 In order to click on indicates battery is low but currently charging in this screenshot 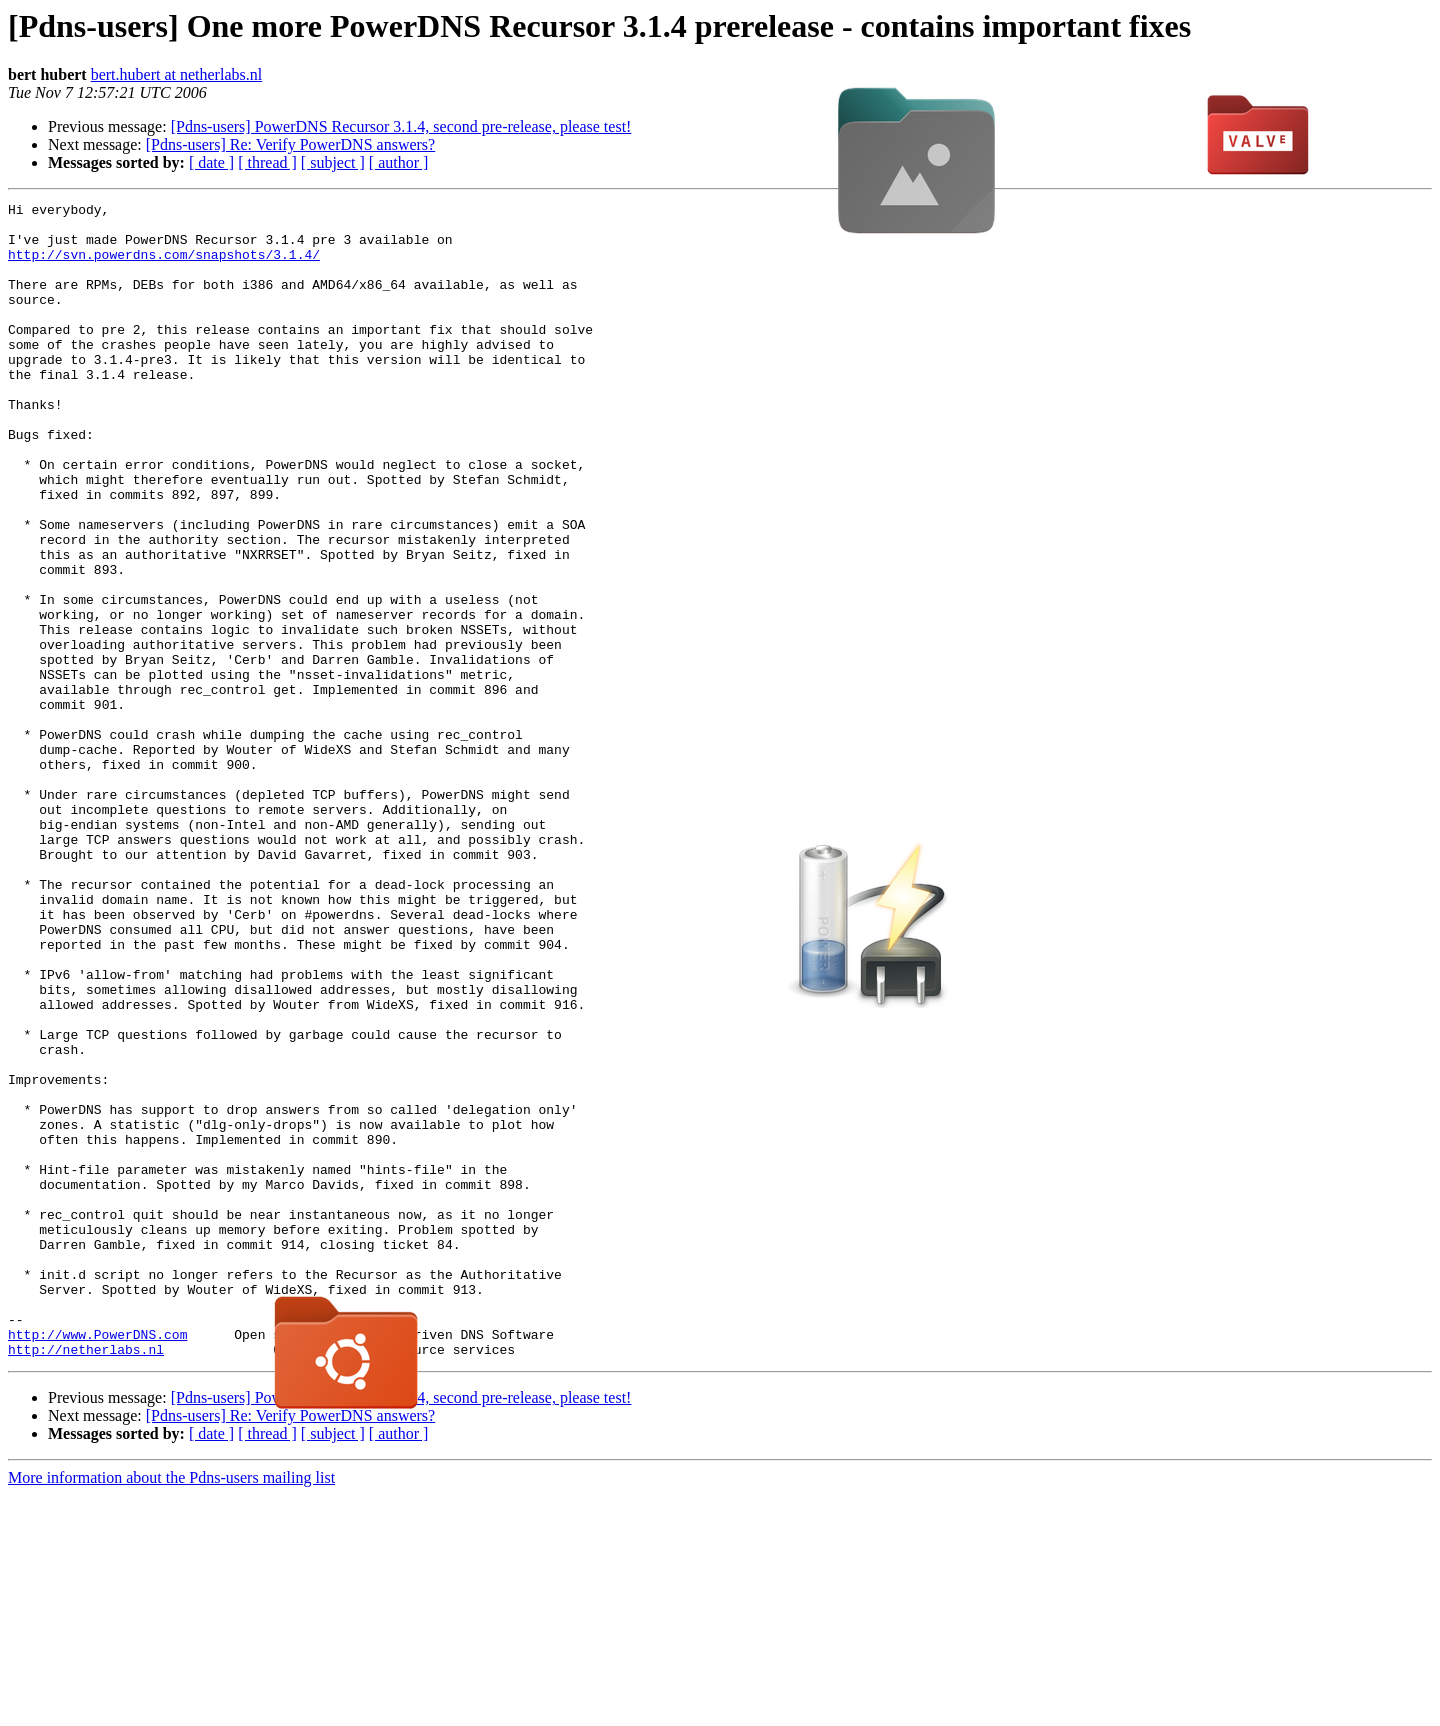, I will do `click(863, 922)`.